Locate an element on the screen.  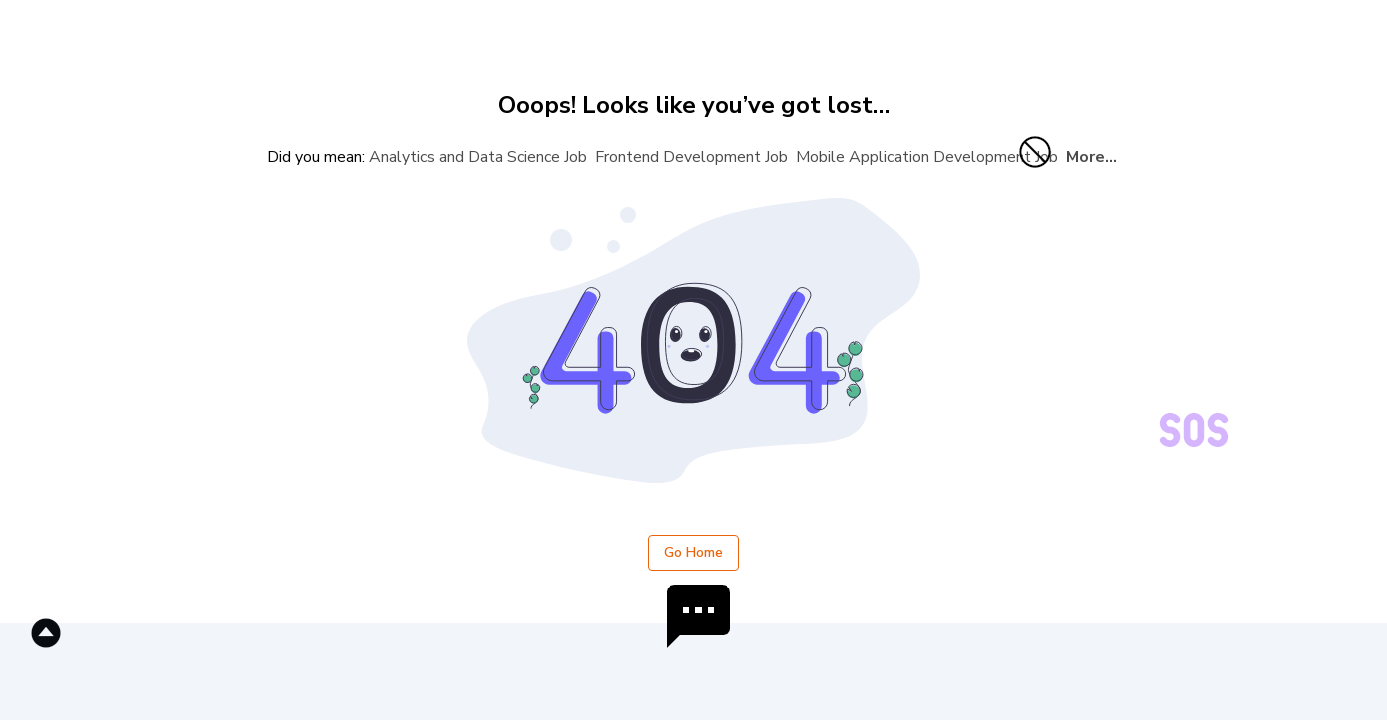
collapse an expanded section is located at coordinates (46, 633).